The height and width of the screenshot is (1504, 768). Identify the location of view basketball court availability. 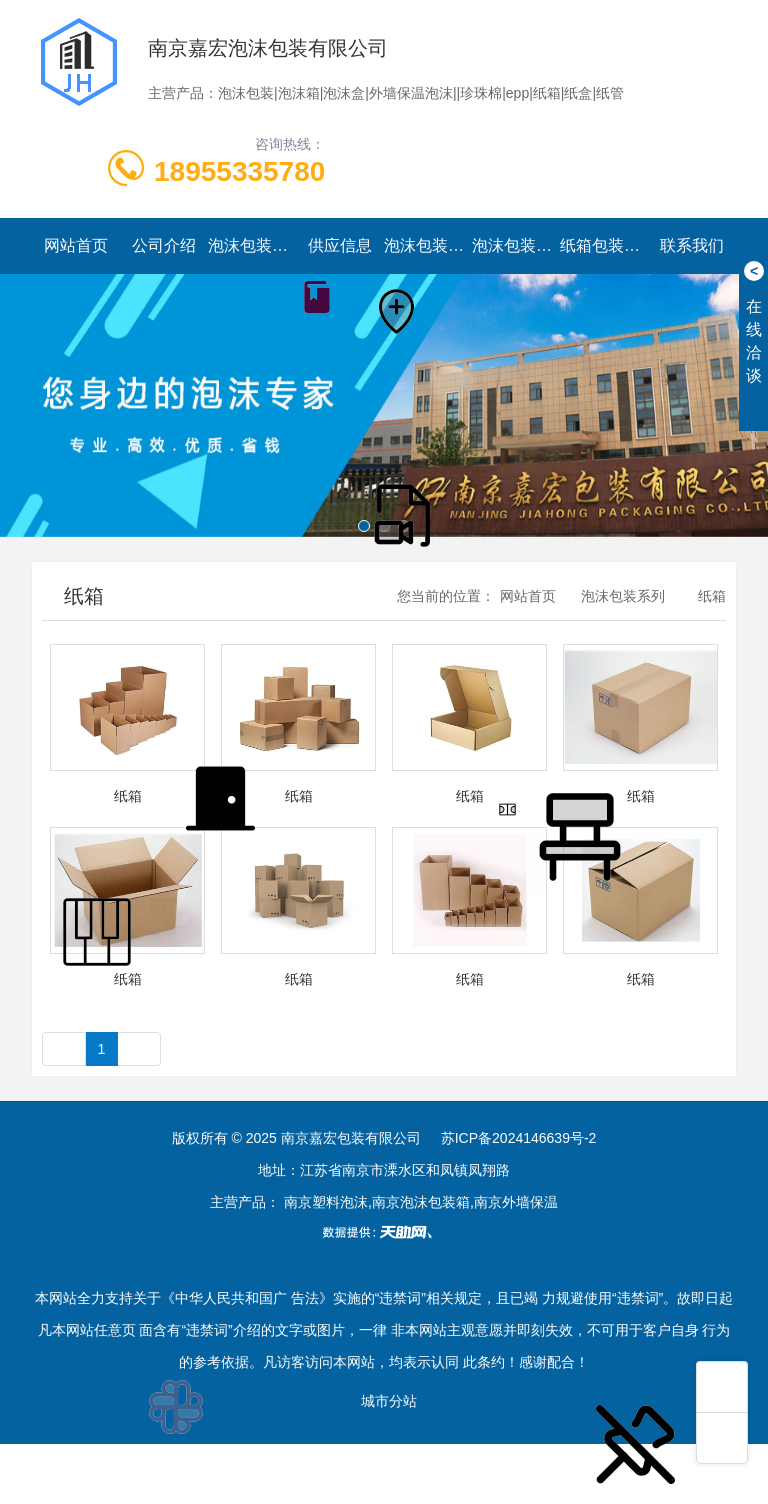
(507, 809).